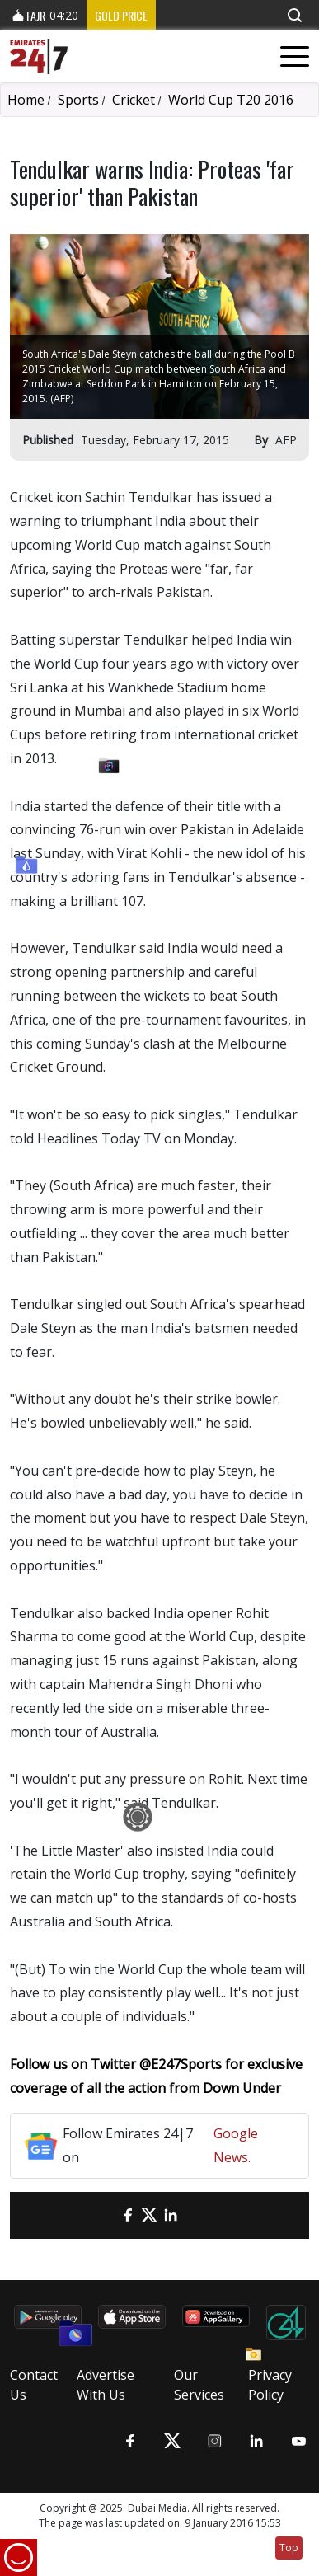 The width and height of the screenshot is (319, 2576). What do you see at coordinates (75, 2334) in the screenshot?
I see `open wondershare pixcut project folder` at bounding box center [75, 2334].